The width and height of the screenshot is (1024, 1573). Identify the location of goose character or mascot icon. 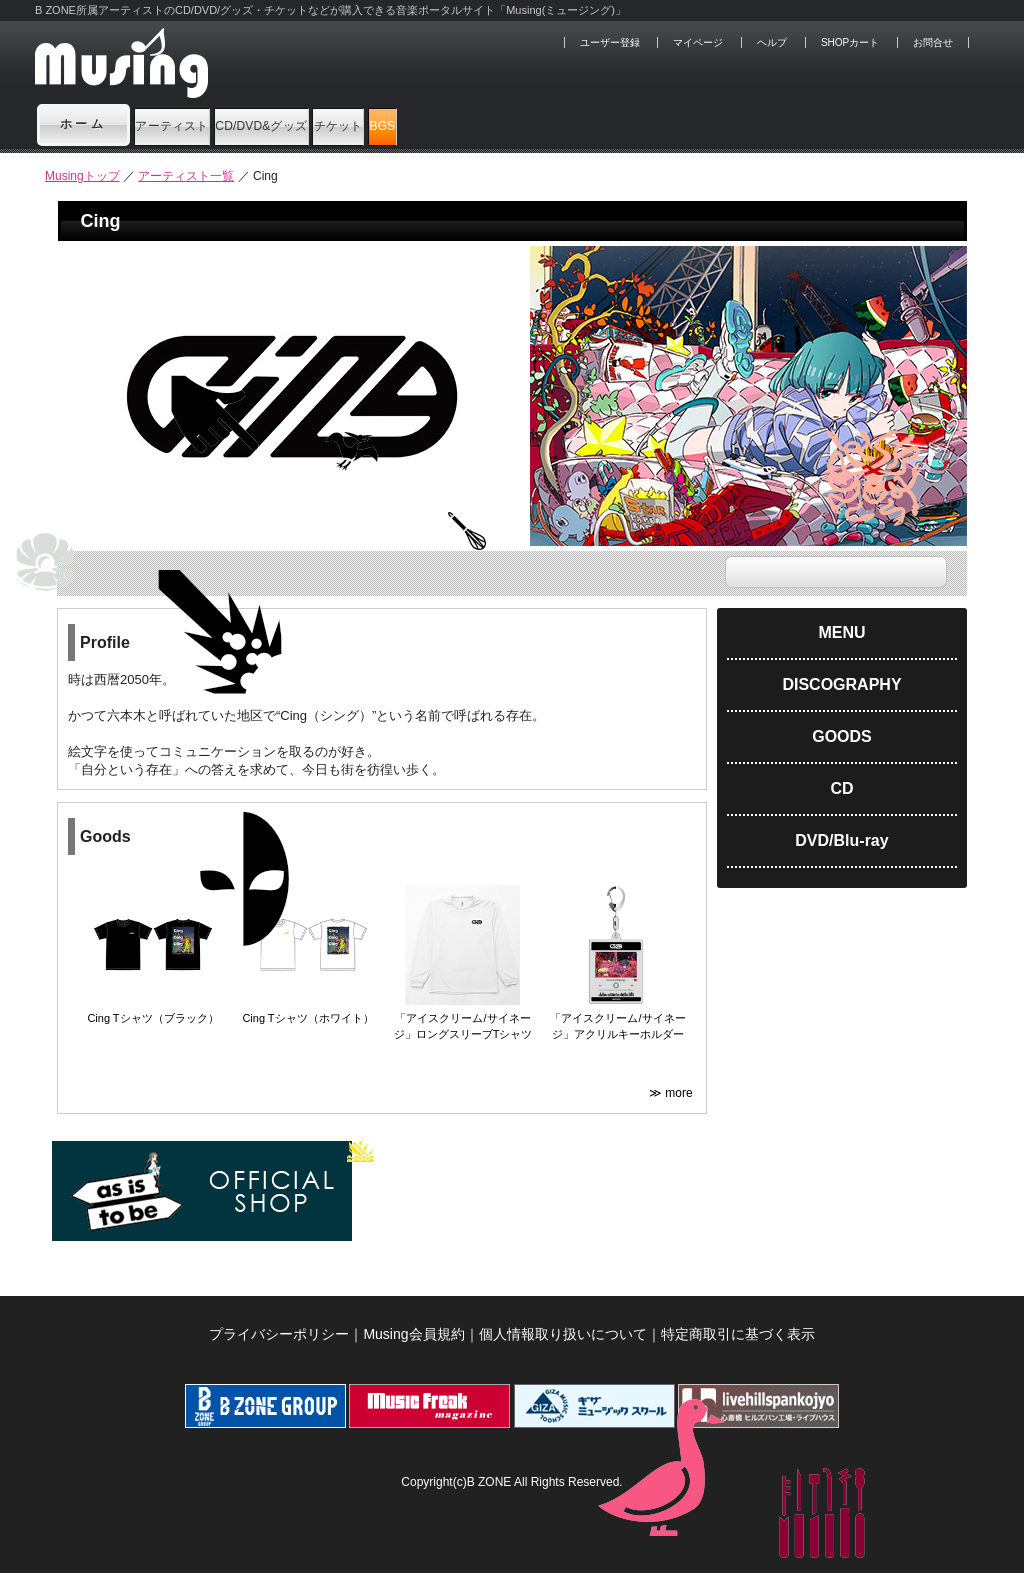
(661, 1467).